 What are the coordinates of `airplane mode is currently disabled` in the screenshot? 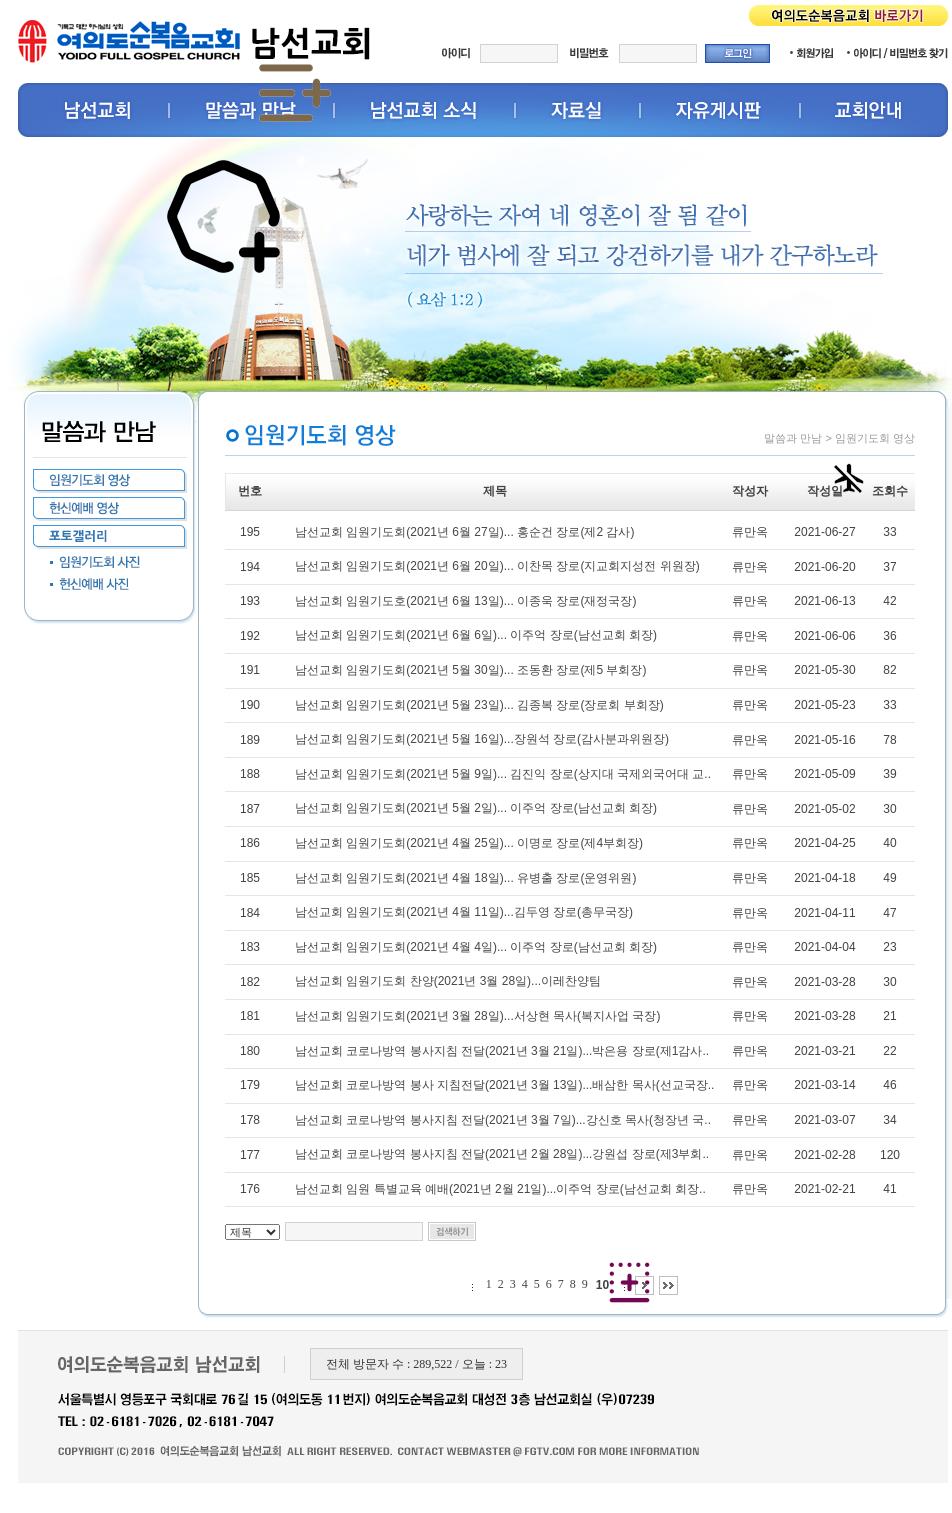 It's located at (849, 478).